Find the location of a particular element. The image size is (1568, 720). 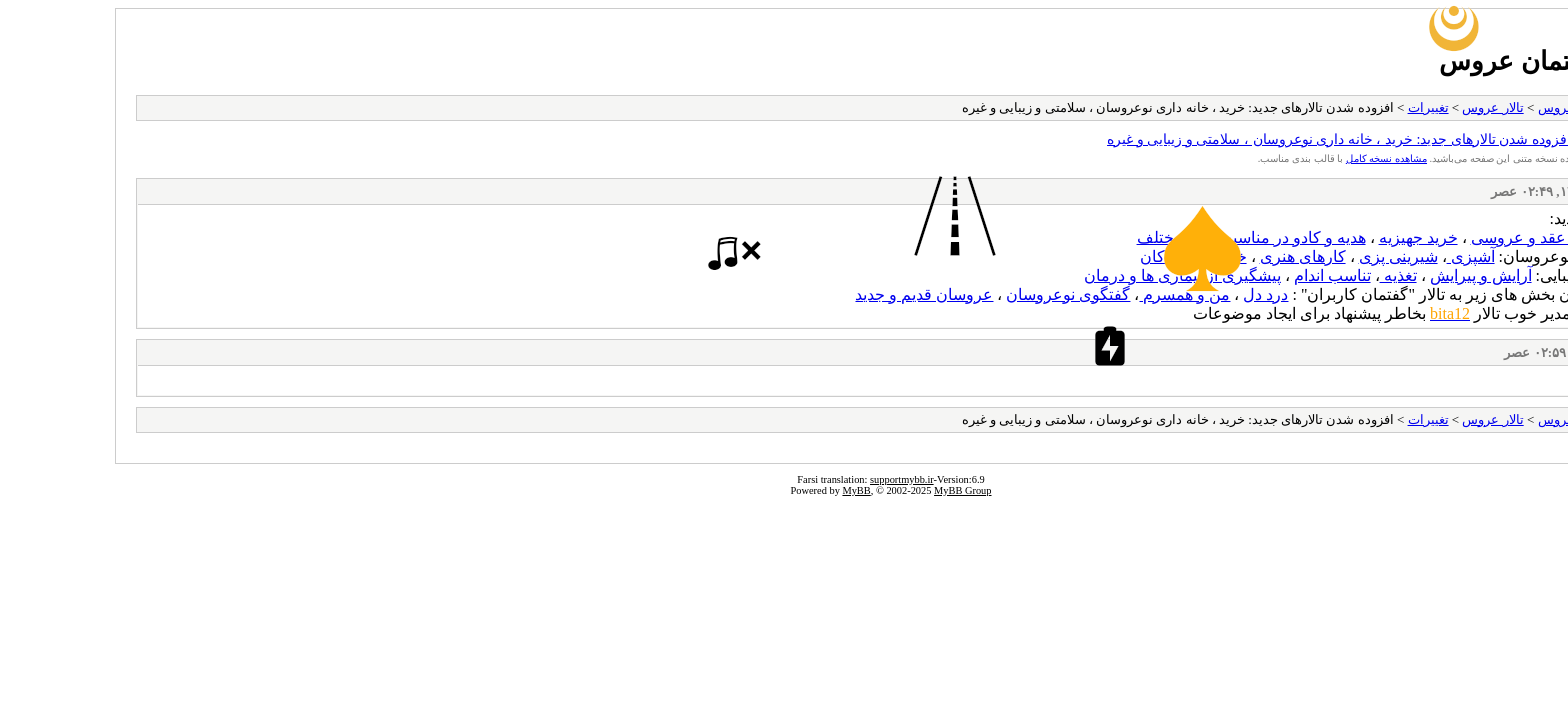

indicates a loading or syncing state is located at coordinates (1454, 28).